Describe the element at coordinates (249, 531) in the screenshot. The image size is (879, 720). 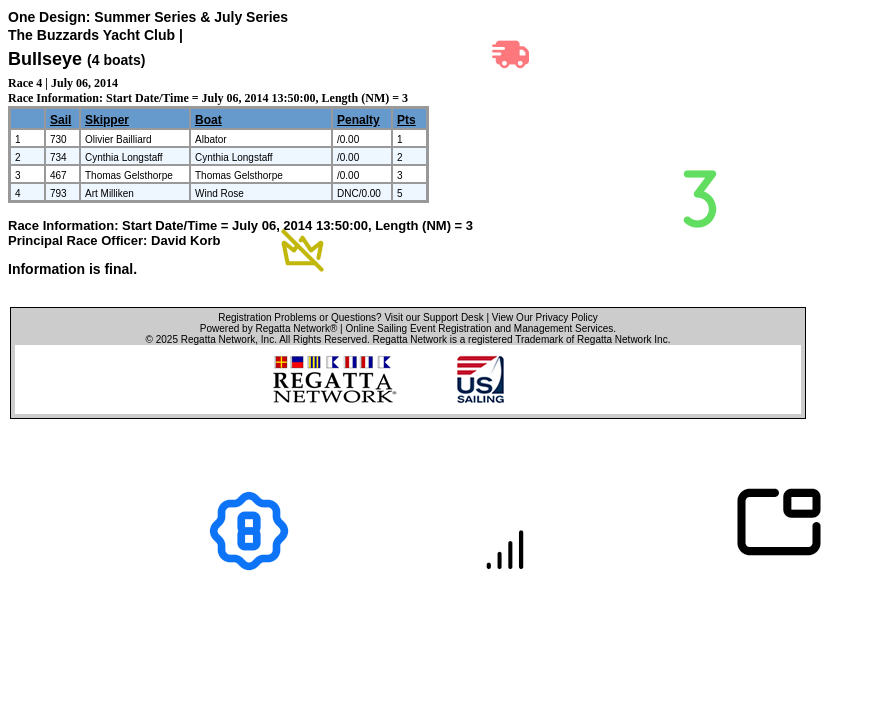
I see `indicates rank or position number 8` at that location.